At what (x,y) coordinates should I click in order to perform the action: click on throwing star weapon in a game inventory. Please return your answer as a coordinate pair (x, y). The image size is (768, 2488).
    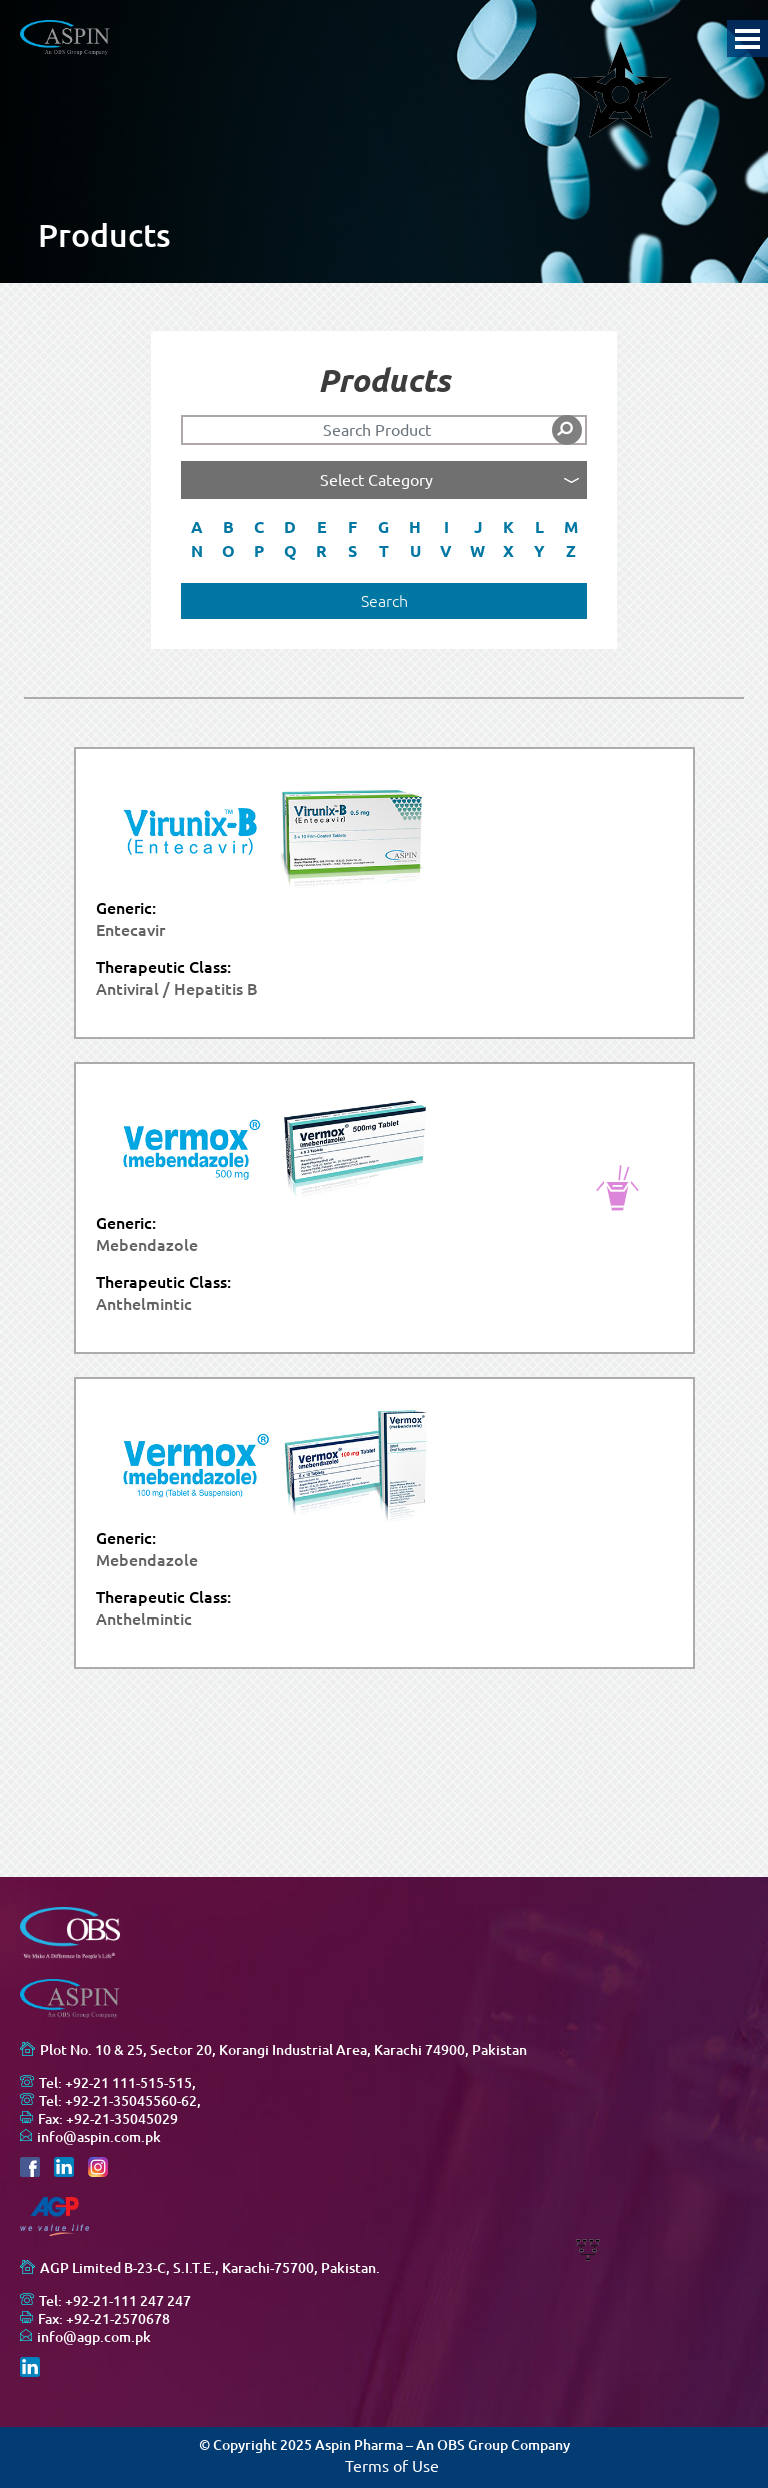
    Looking at the image, I should click on (620, 89).